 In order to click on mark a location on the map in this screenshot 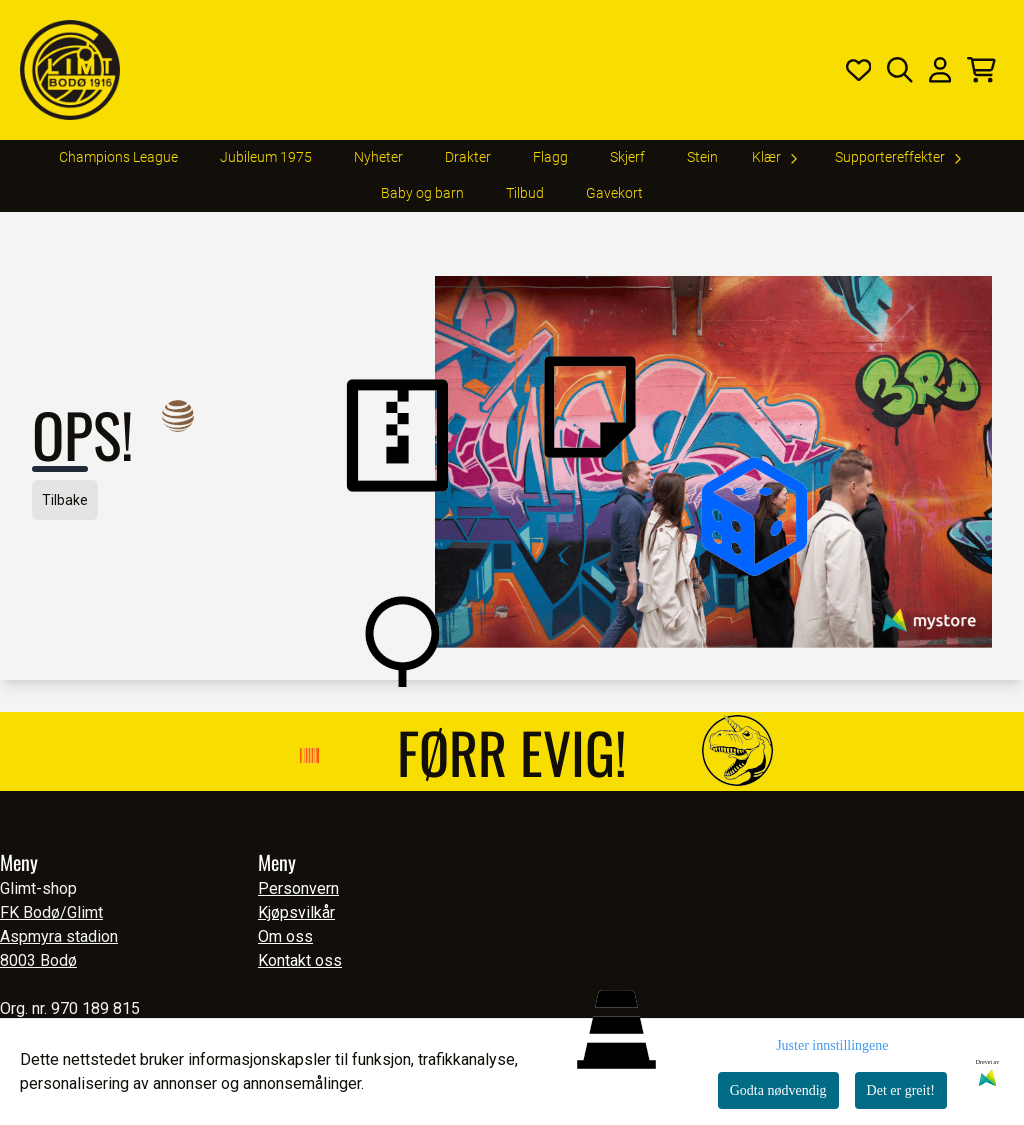, I will do `click(402, 637)`.